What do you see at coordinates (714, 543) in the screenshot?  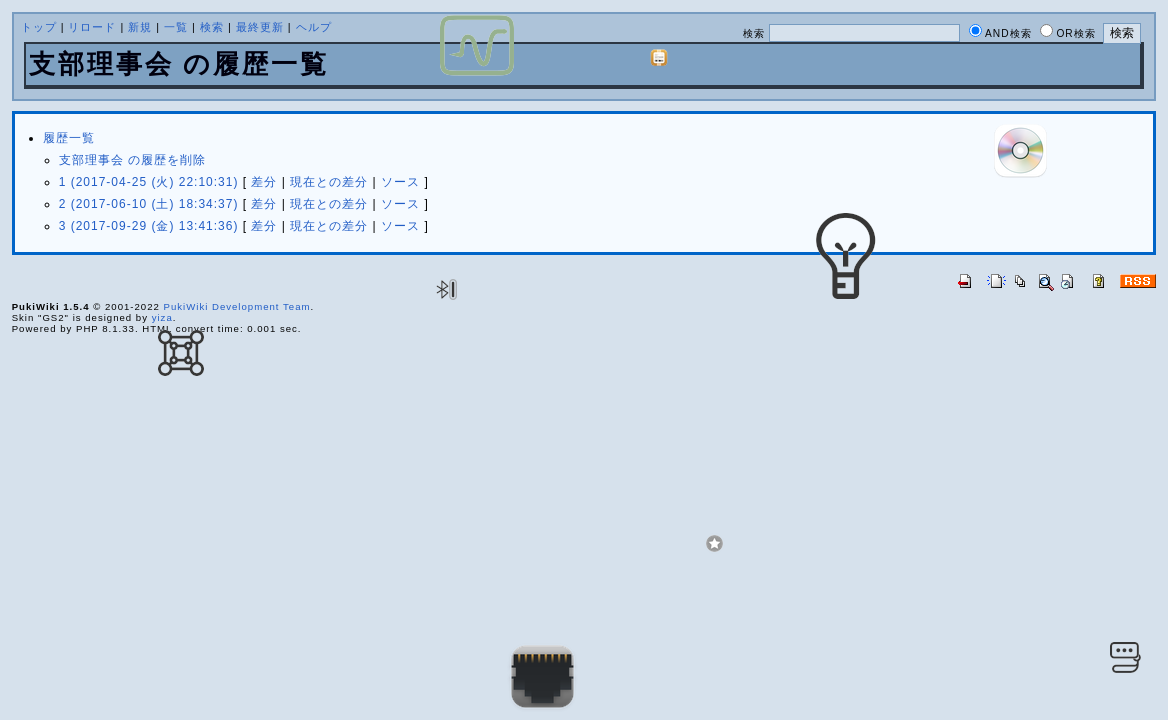 I see `indicates an unrated item` at bounding box center [714, 543].